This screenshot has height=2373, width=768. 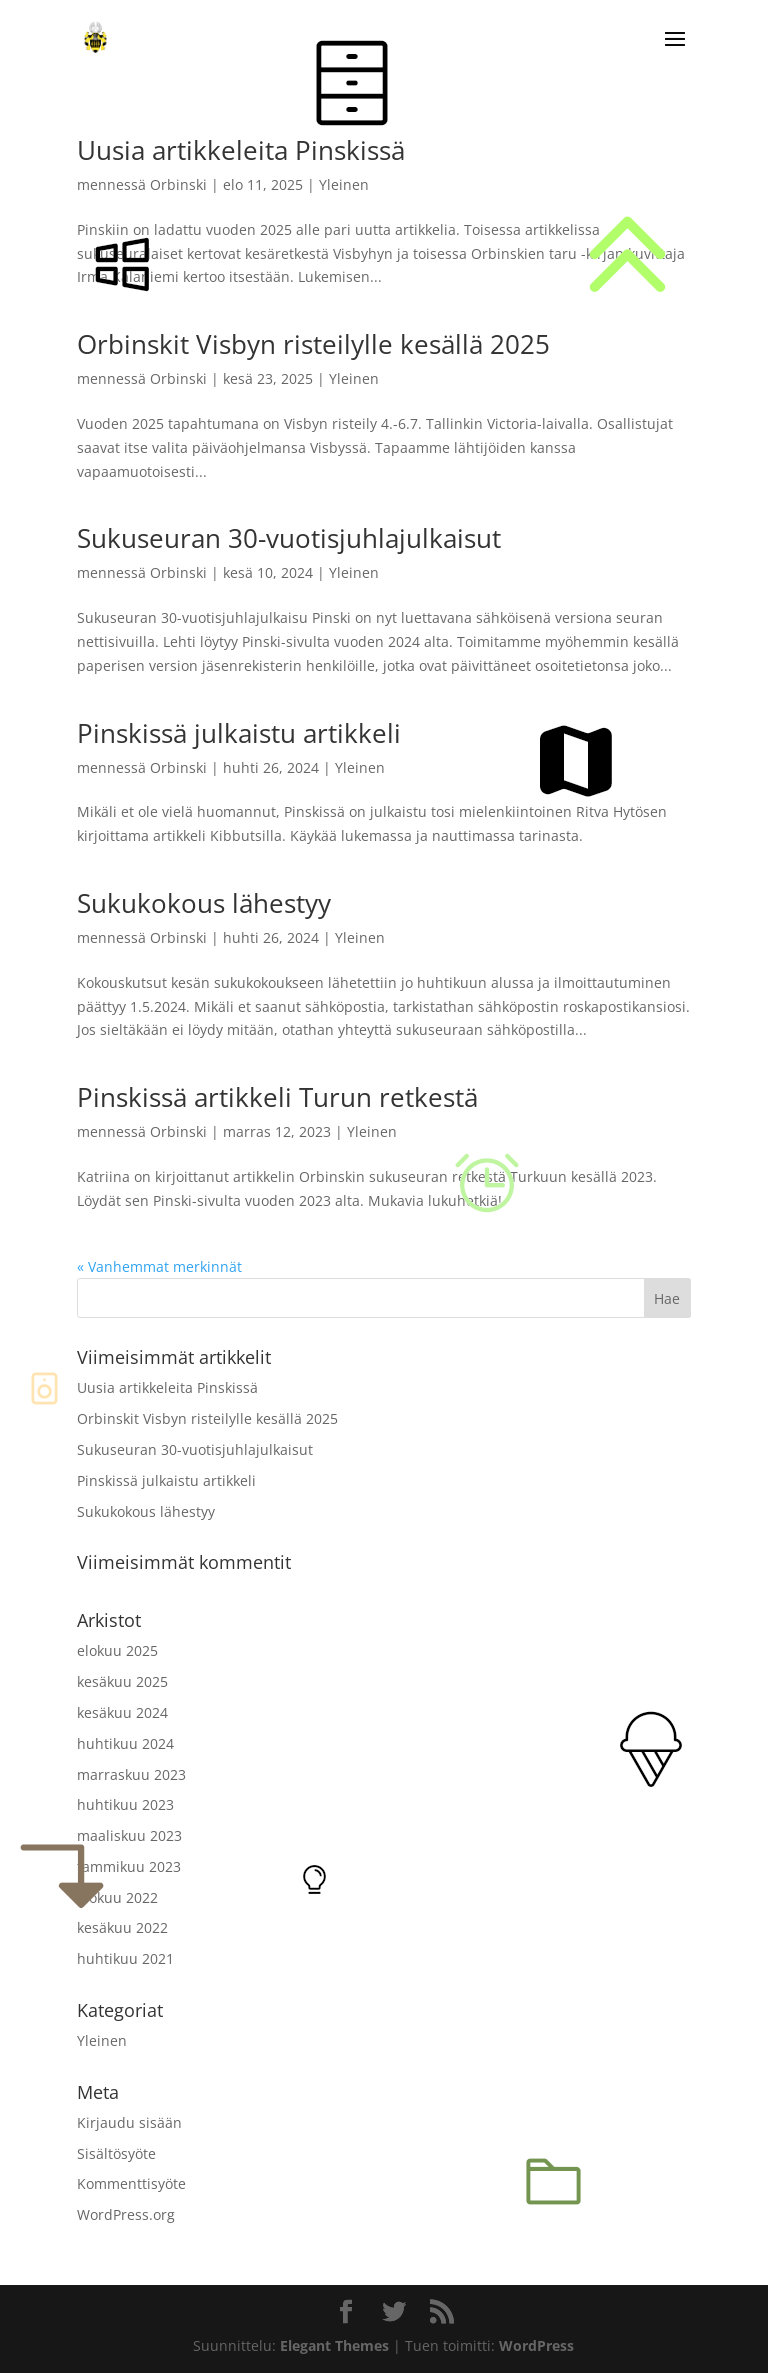 I want to click on view tips or helpful suggestions, so click(x=314, y=1879).